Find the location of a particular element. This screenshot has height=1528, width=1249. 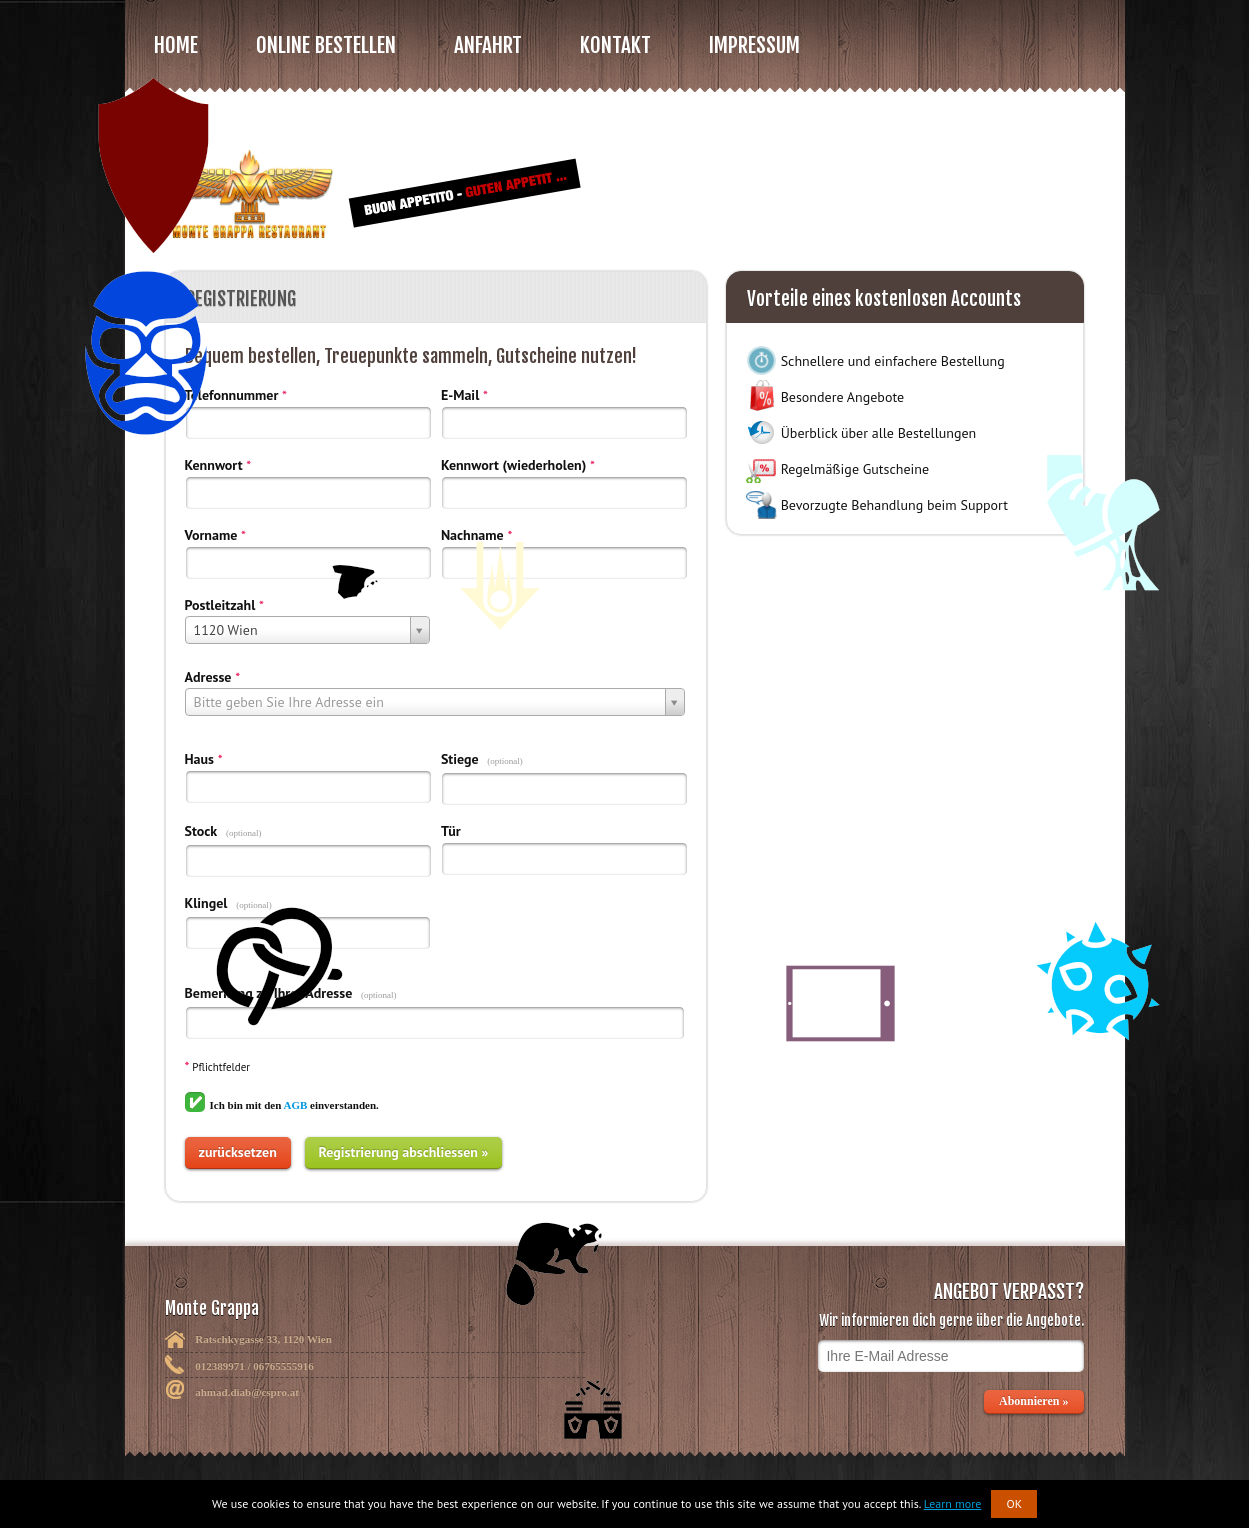

select a wrestler character or avatar is located at coordinates (146, 353).